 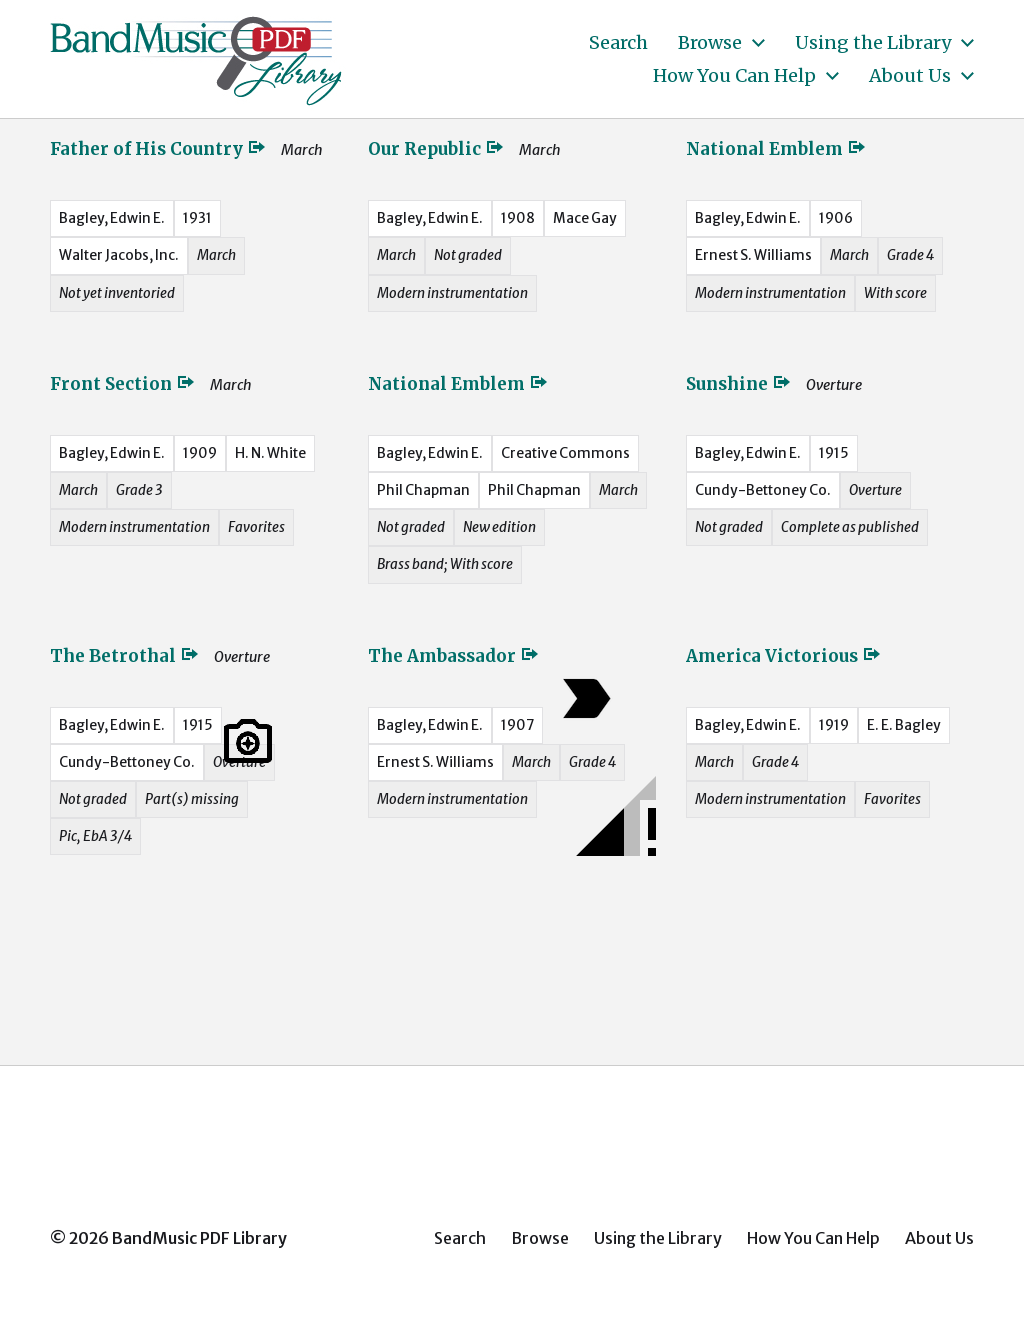 I want to click on mark a message or item as important, so click(x=585, y=698).